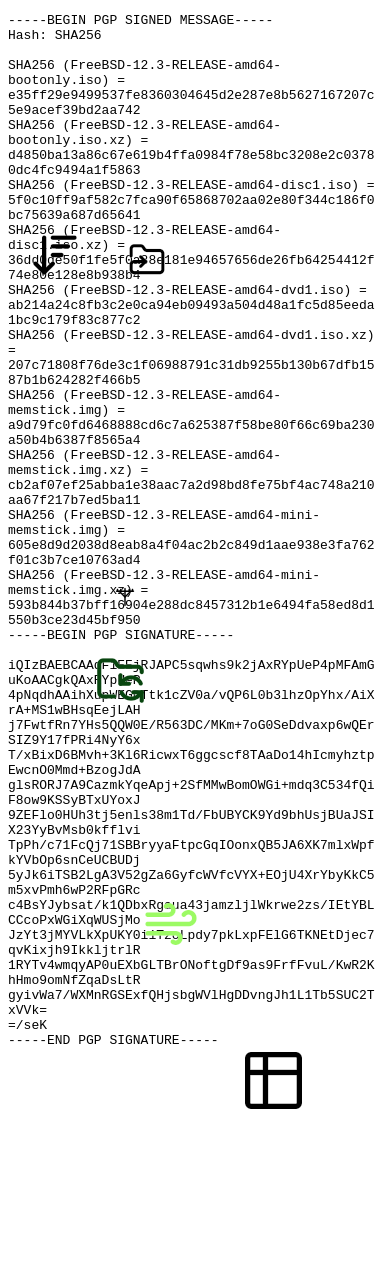 Image resolution: width=386 pixels, height=1268 pixels. Describe the element at coordinates (55, 255) in the screenshot. I see `sort list from largest to smallest` at that location.